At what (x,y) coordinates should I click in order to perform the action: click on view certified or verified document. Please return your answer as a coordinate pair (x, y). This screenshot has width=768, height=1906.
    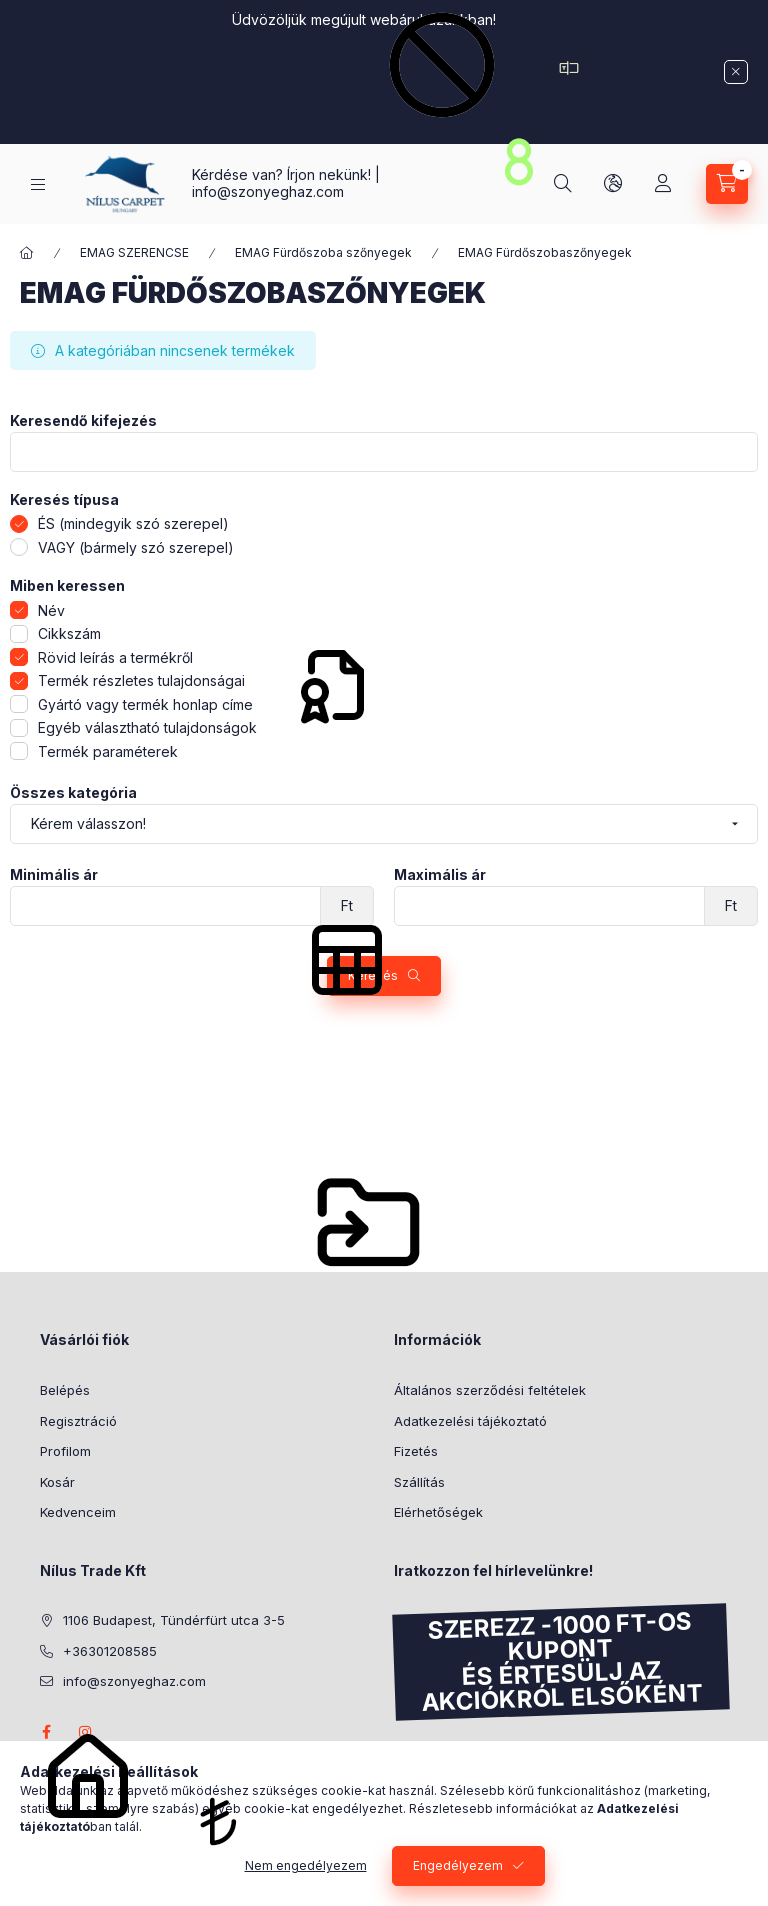
    Looking at the image, I should click on (336, 685).